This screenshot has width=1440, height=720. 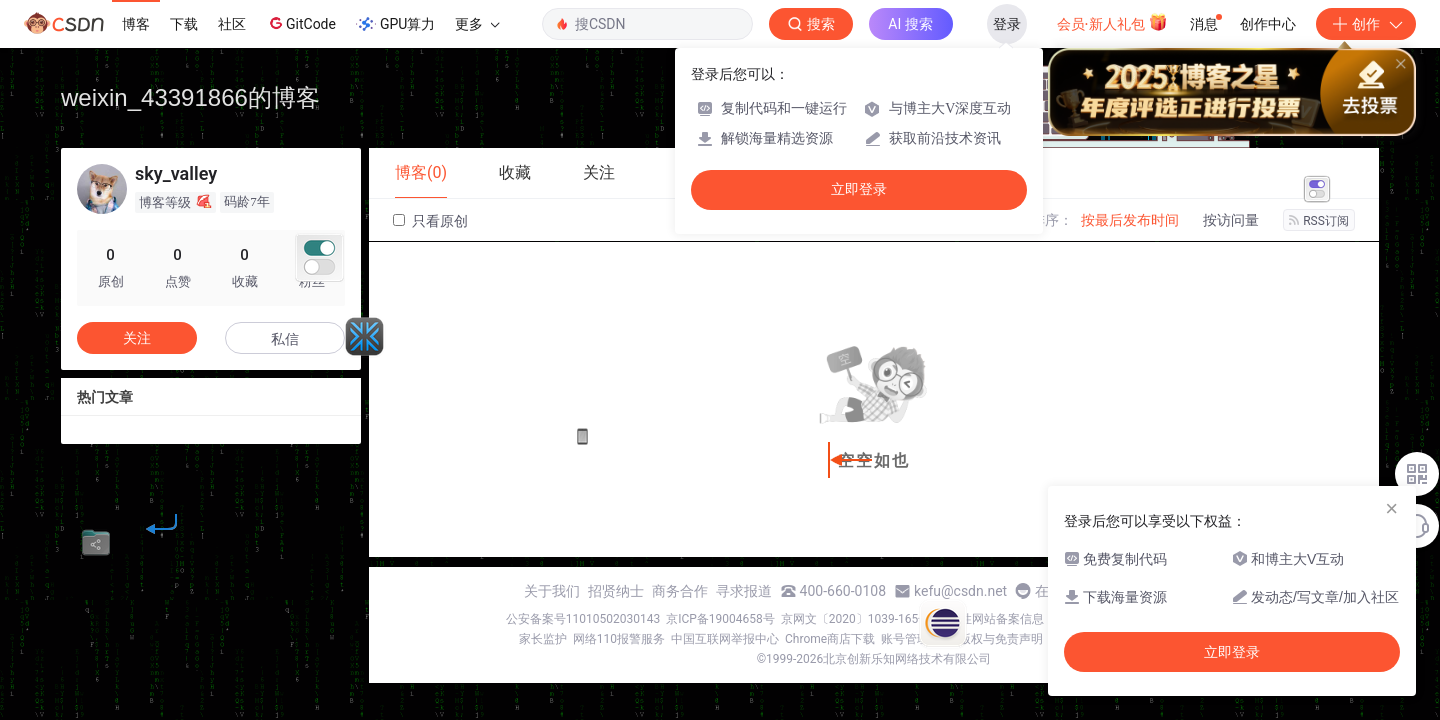 I want to click on indicates a mobile device or smartphone, so click(x=582, y=436).